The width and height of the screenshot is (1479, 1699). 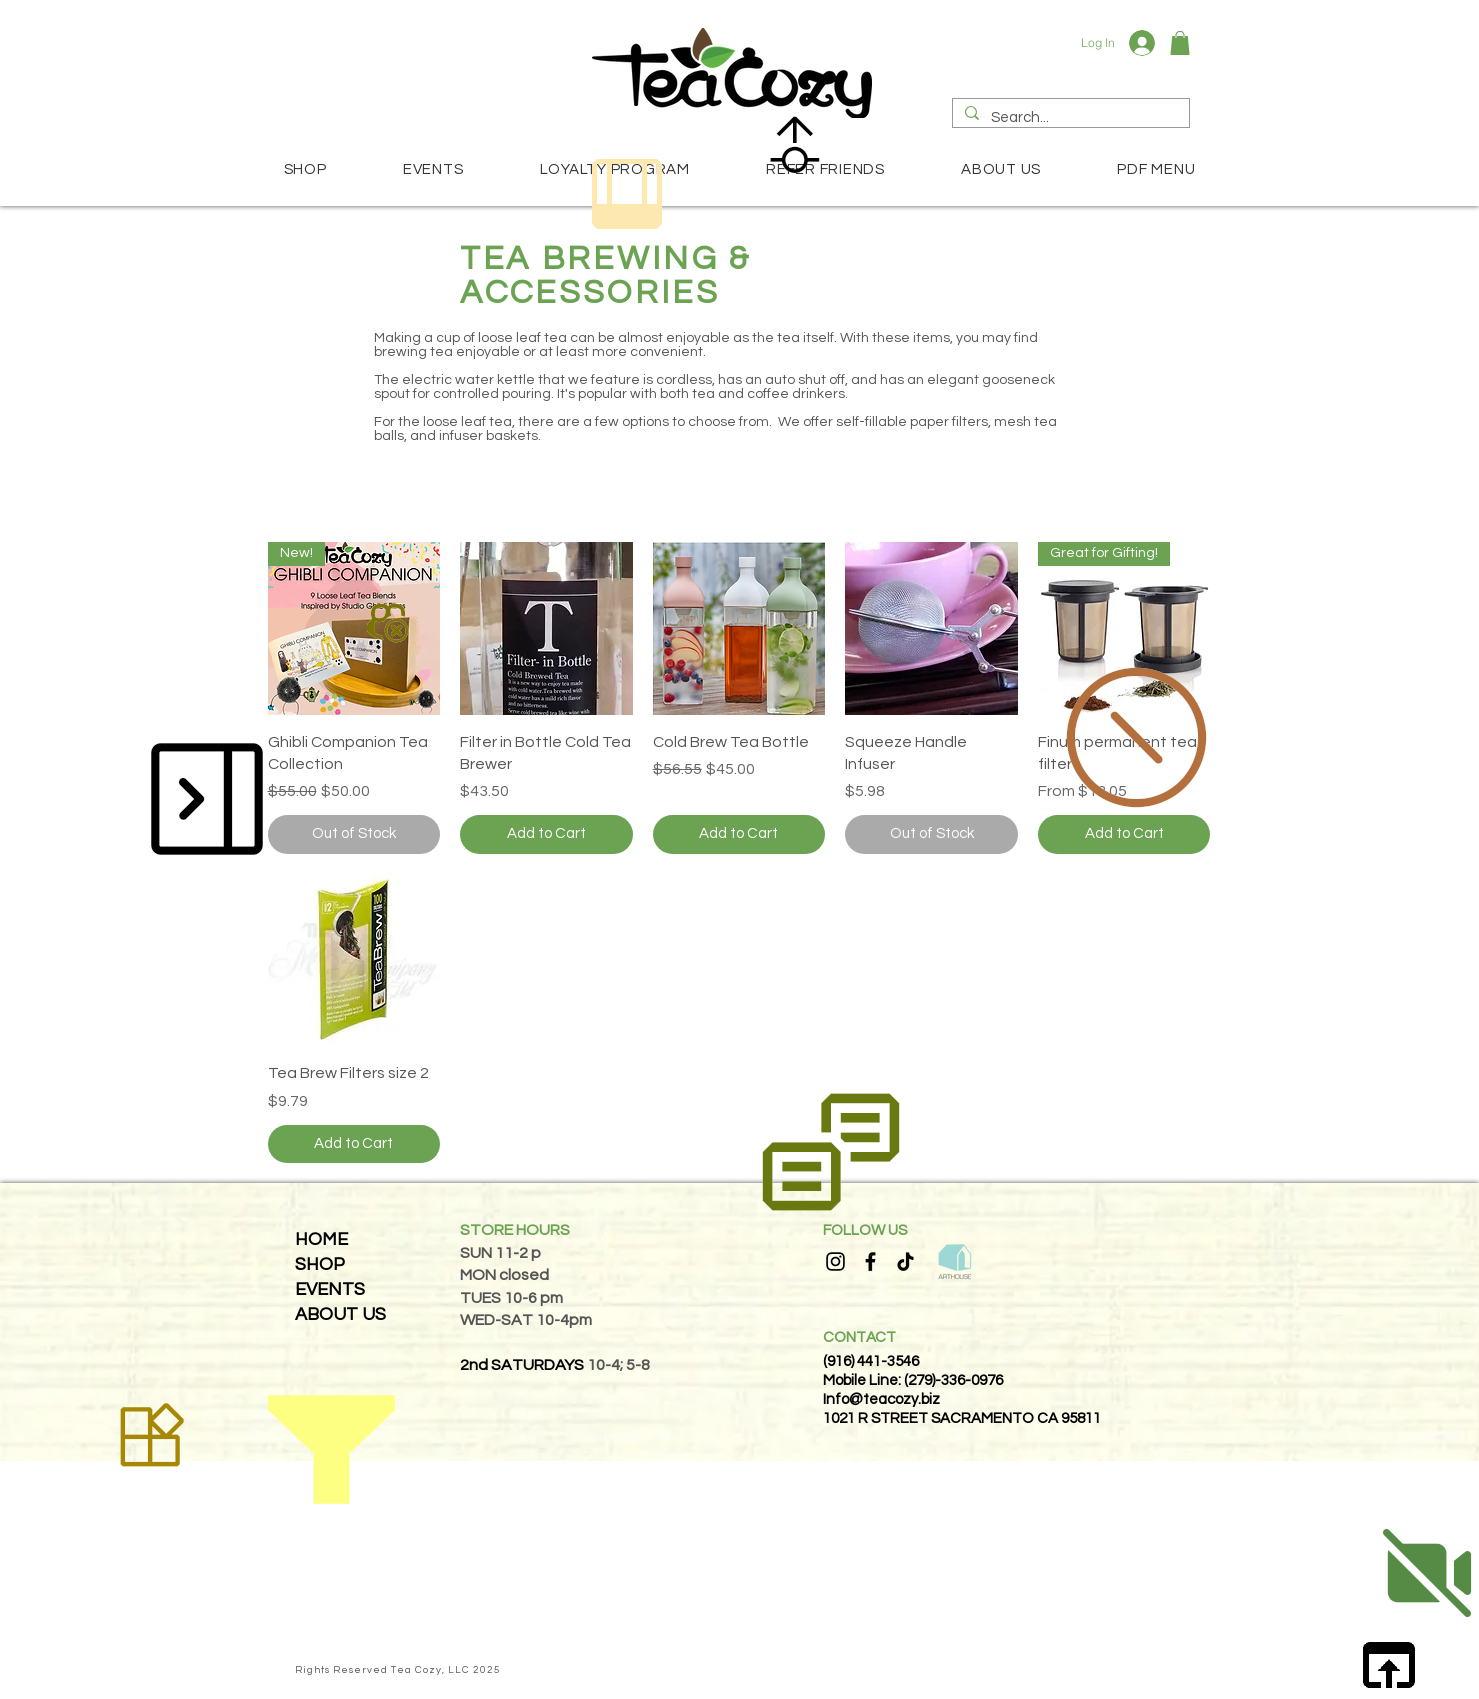 What do you see at coordinates (831, 1152) in the screenshot?
I see `indicates an enumeration type in code` at bounding box center [831, 1152].